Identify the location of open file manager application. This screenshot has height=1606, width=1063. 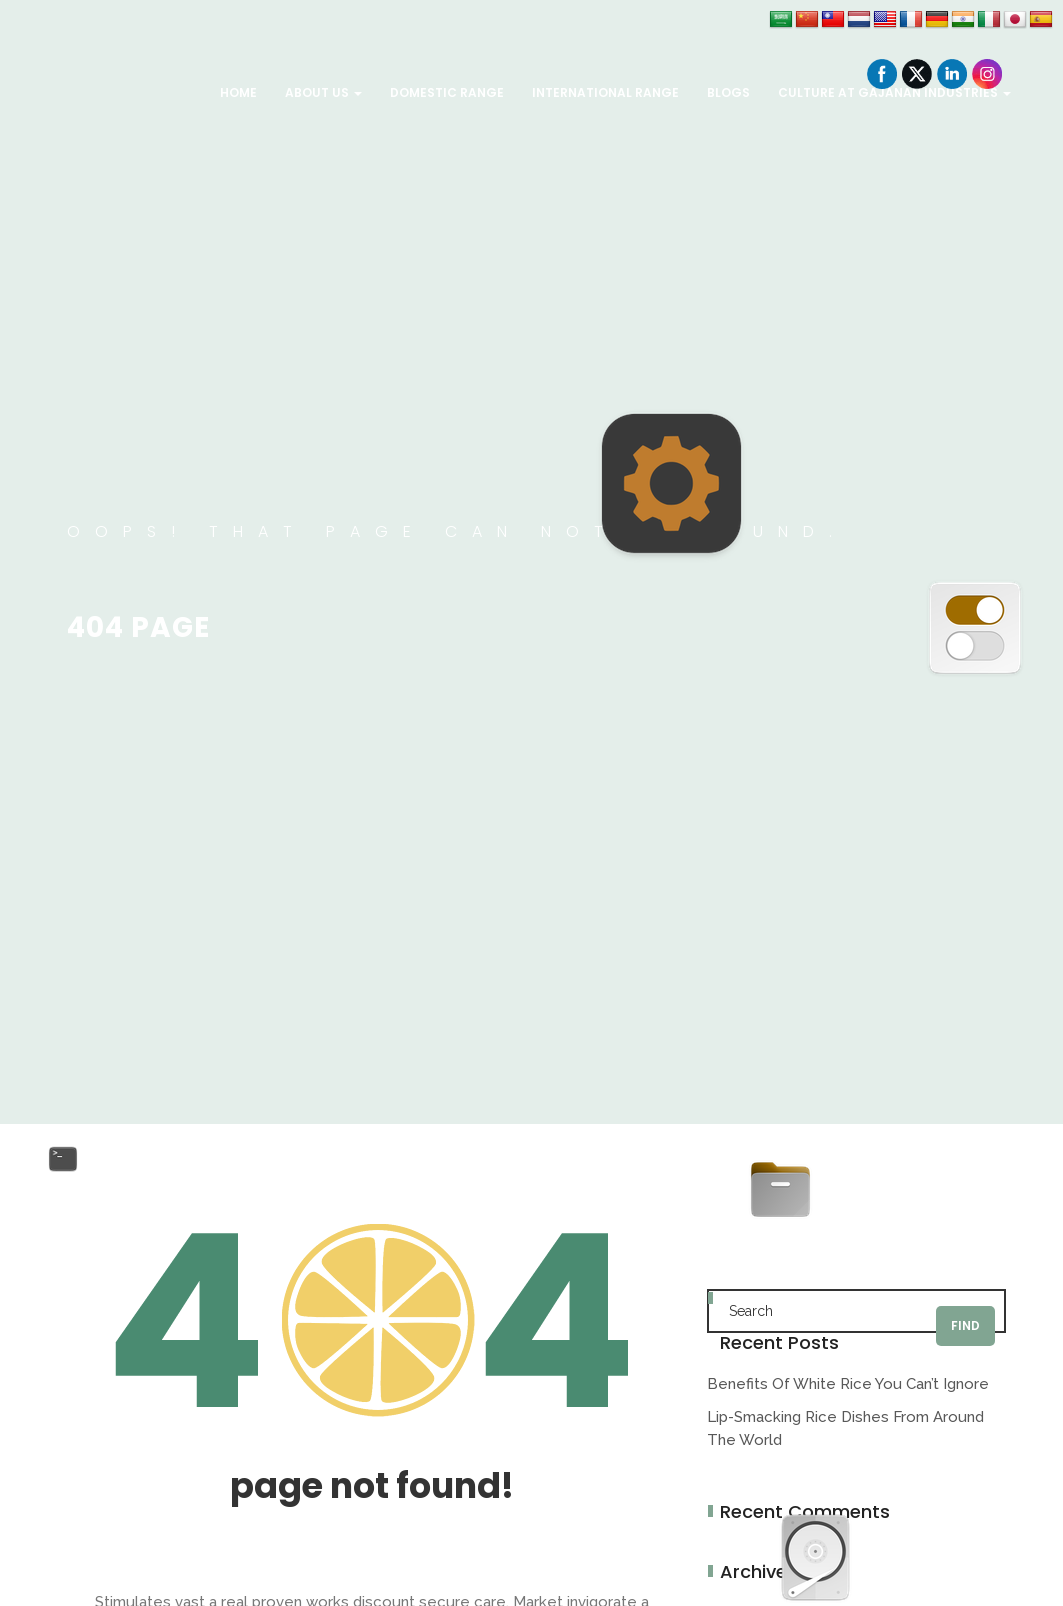
(780, 1189).